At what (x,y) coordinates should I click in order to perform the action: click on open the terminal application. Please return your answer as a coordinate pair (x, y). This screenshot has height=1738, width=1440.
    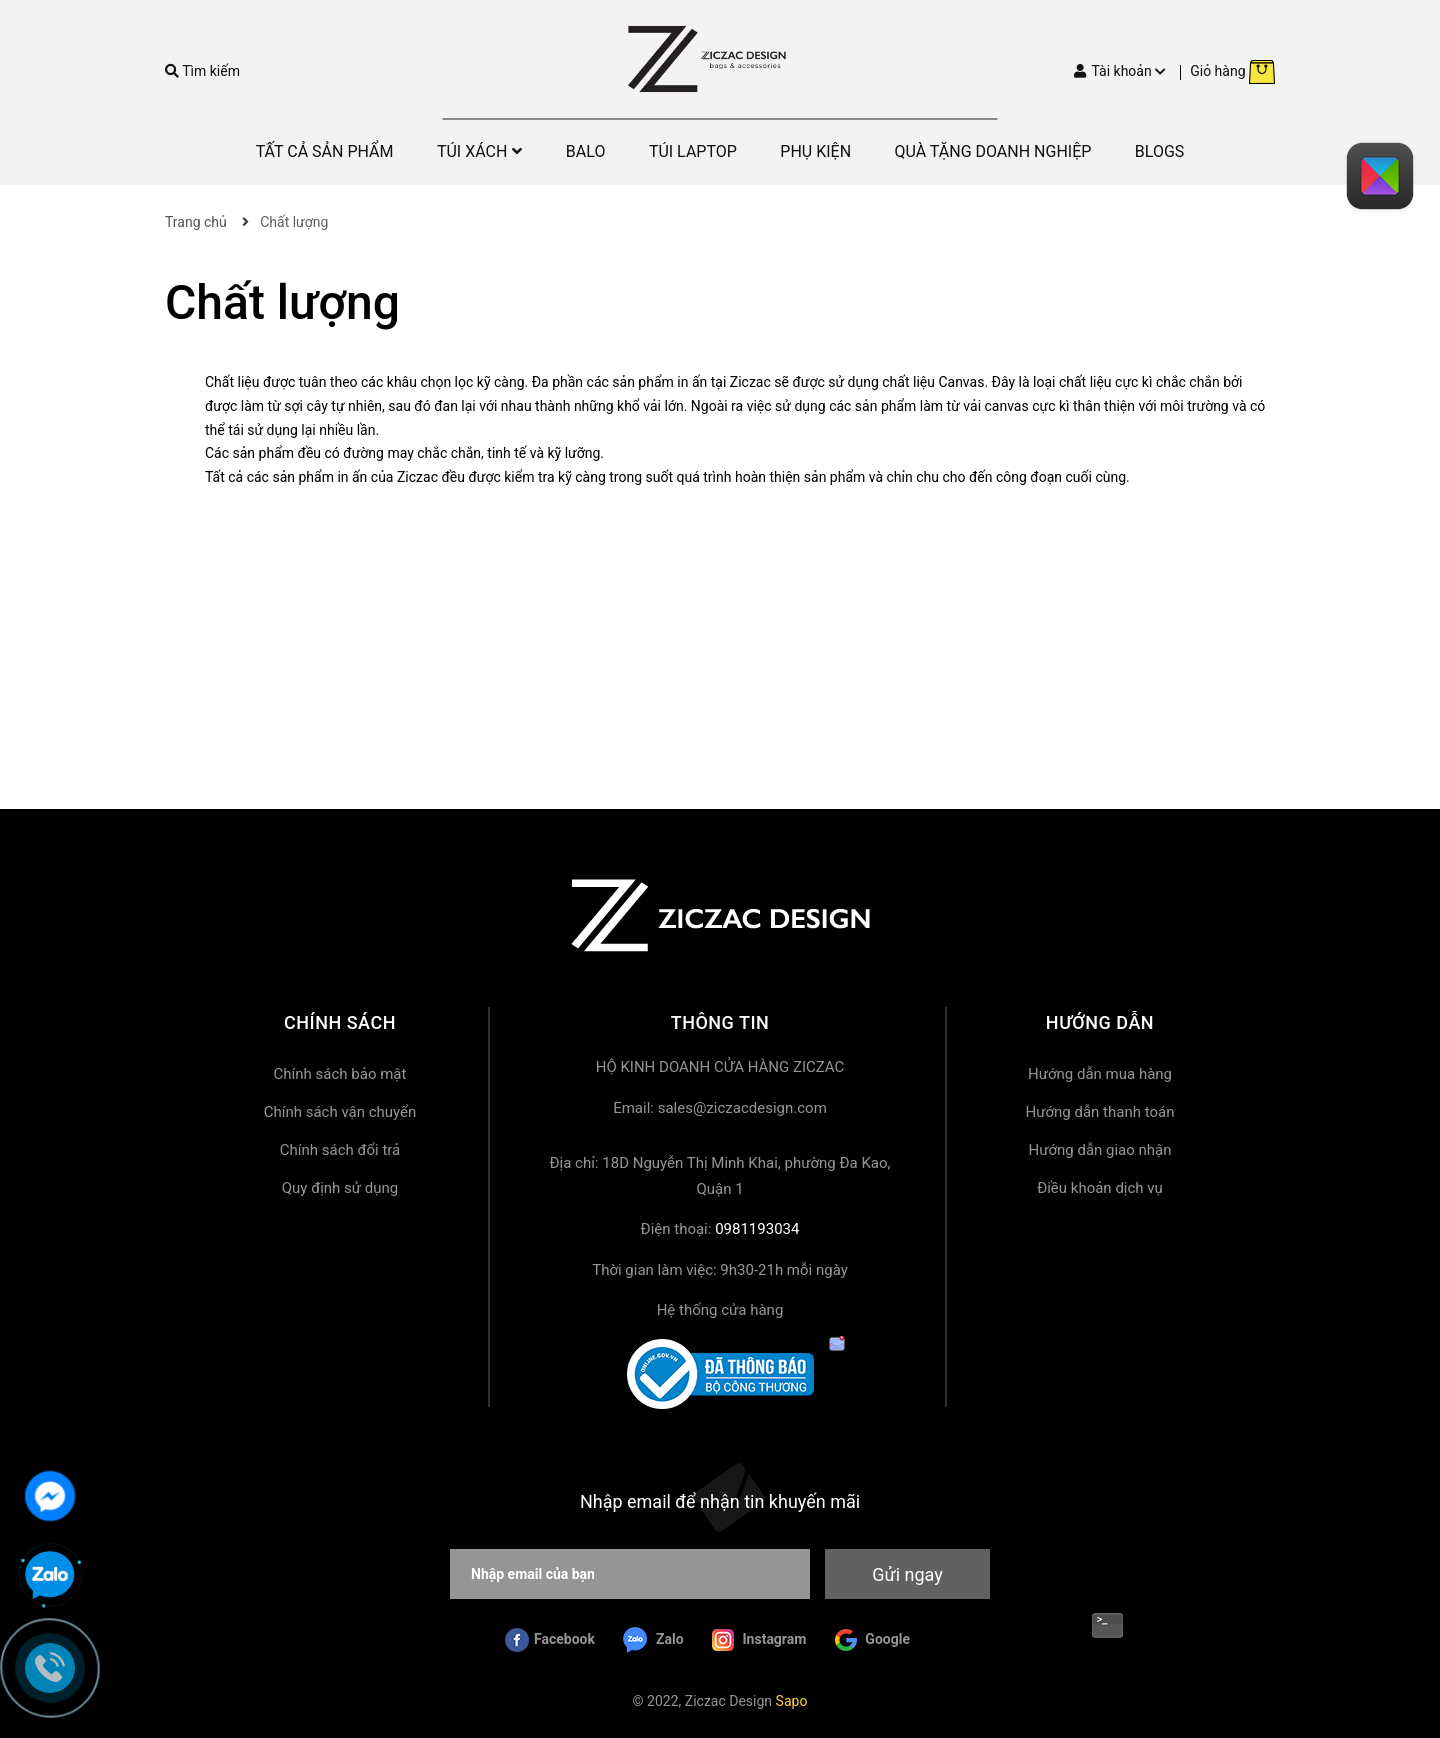
    Looking at the image, I should click on (1107, 1625).